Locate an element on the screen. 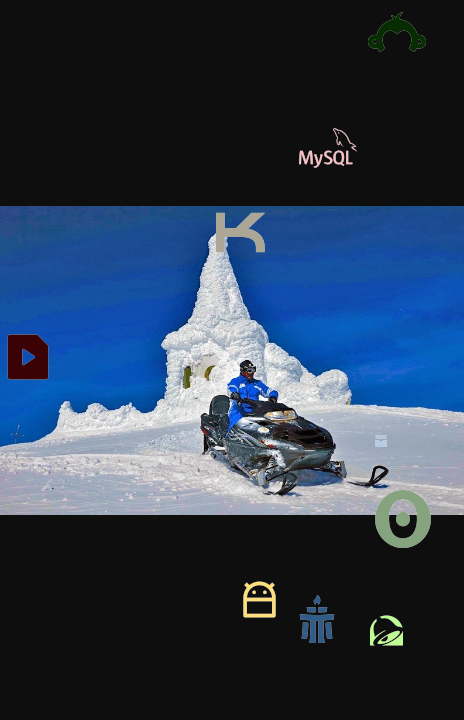  MySQL database service or connection is located at coordinates (328, 148).